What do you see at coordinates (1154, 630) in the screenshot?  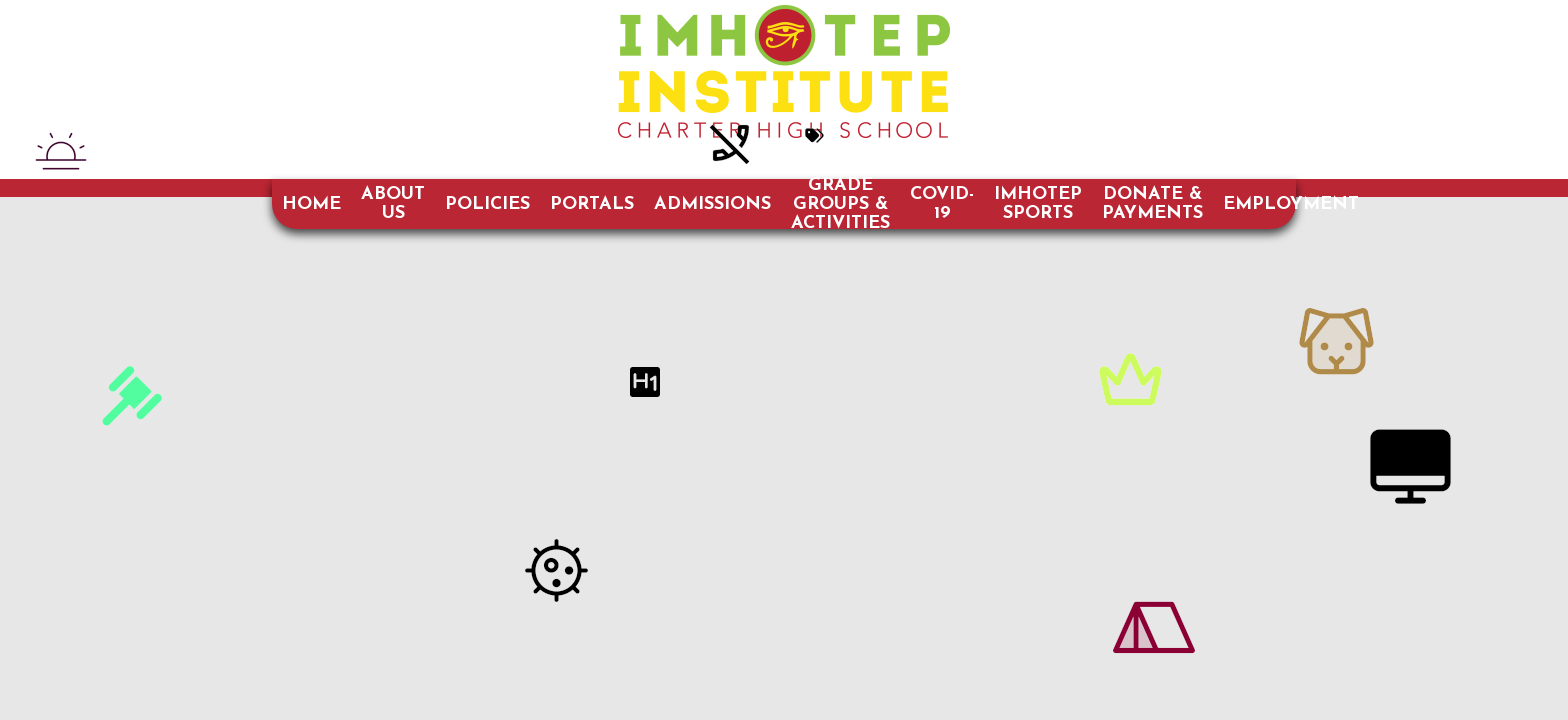 I see `view camping or outdoor locations` at bounding box center [1154, 630].